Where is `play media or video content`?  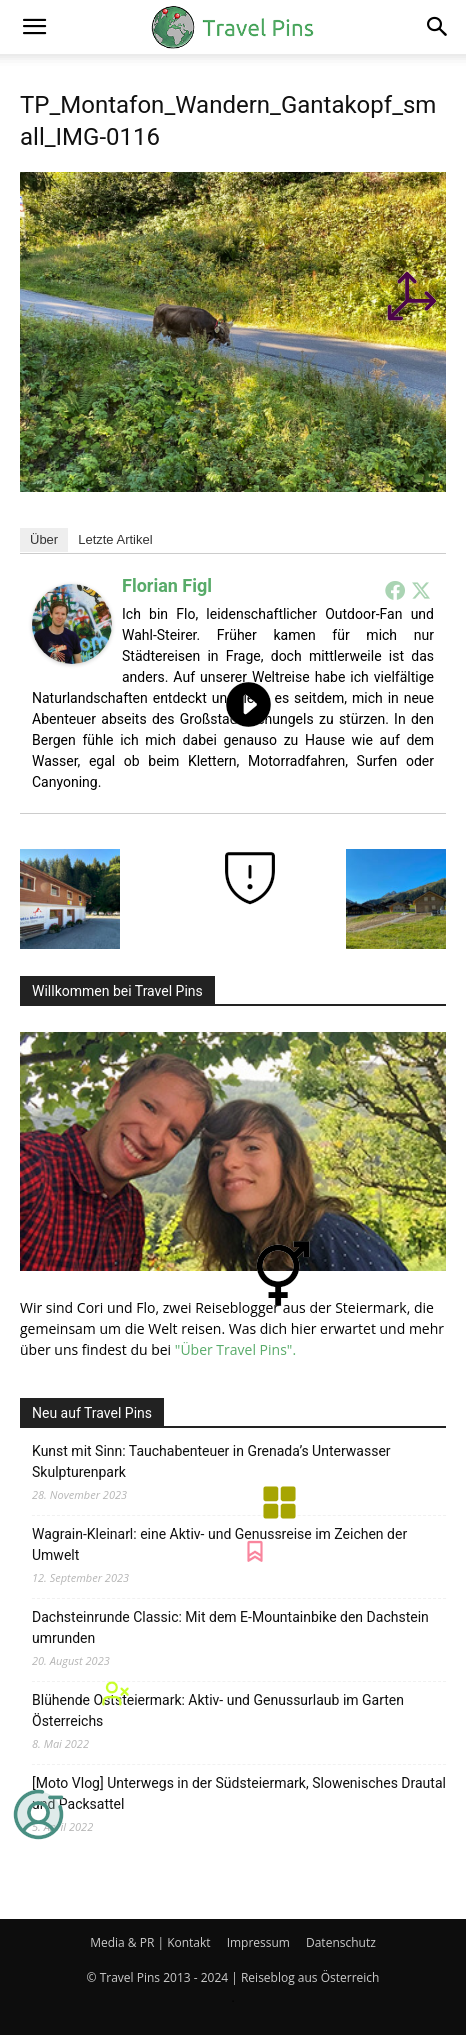
play media or video content is located at coordinates (248, 704).